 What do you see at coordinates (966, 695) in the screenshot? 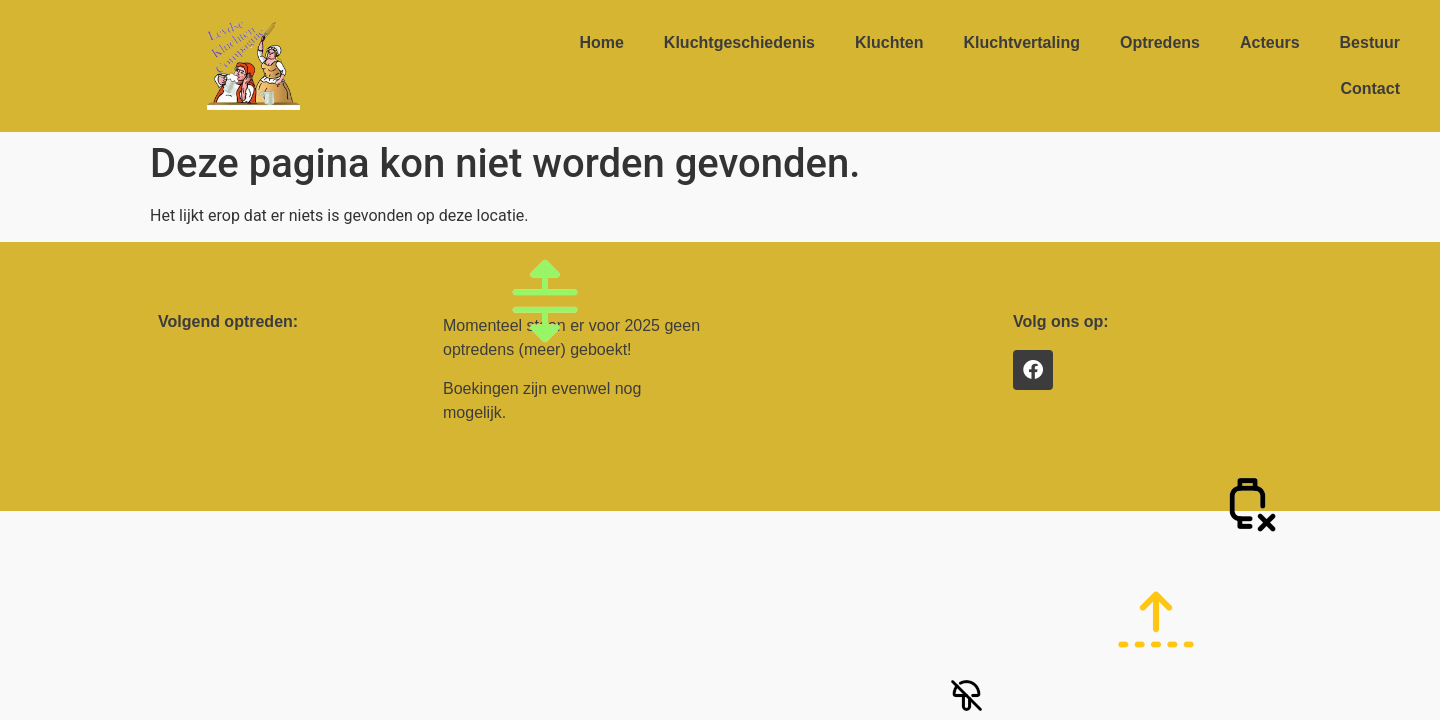
I see `indicates mushroom-free or no mushrooms` at bounding box center [966, 695].